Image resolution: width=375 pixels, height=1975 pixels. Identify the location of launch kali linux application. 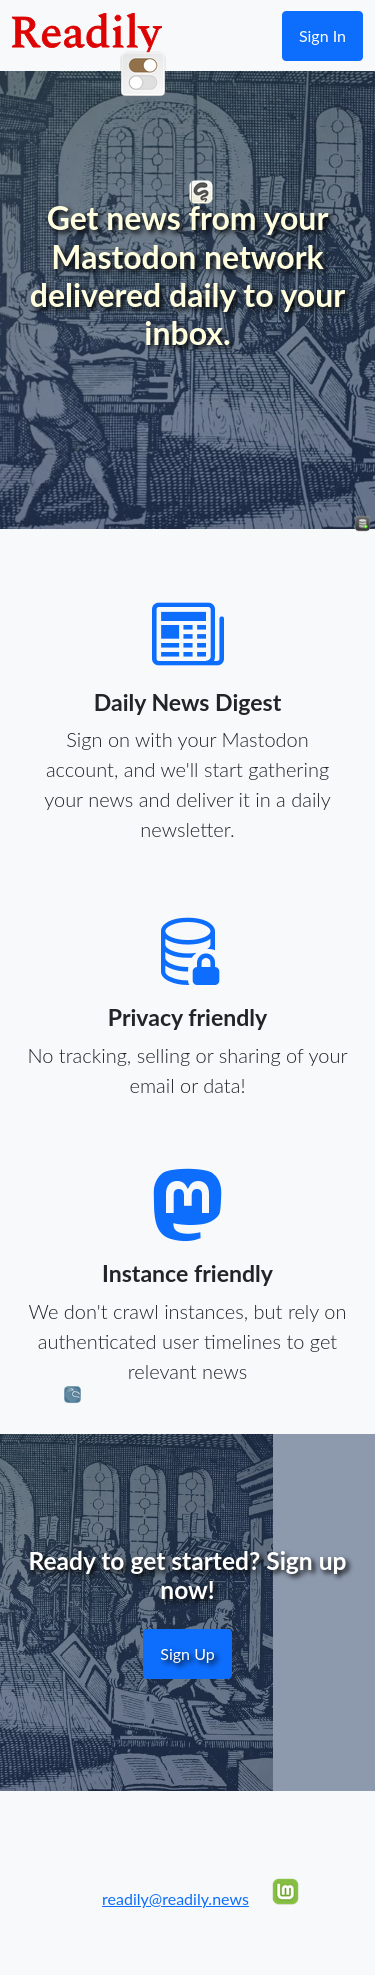
(72, 1394).